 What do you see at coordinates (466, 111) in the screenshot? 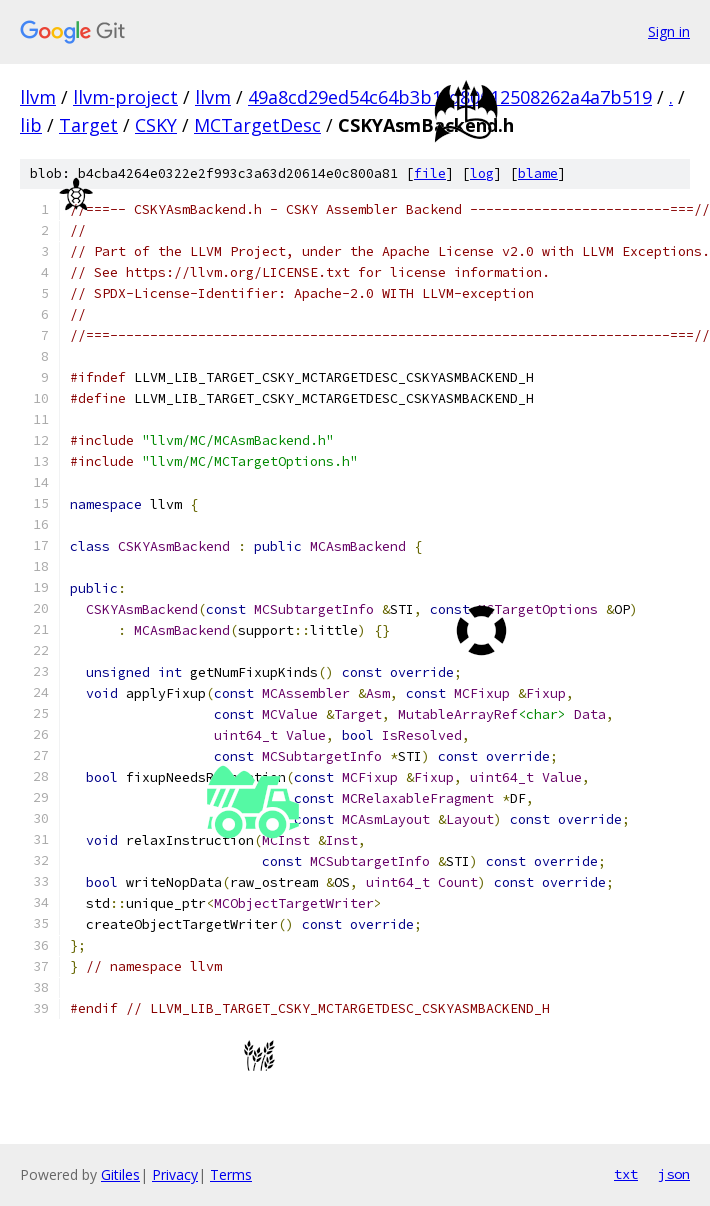
I see `select a devil or demon character` at bounding box center [466, 111].